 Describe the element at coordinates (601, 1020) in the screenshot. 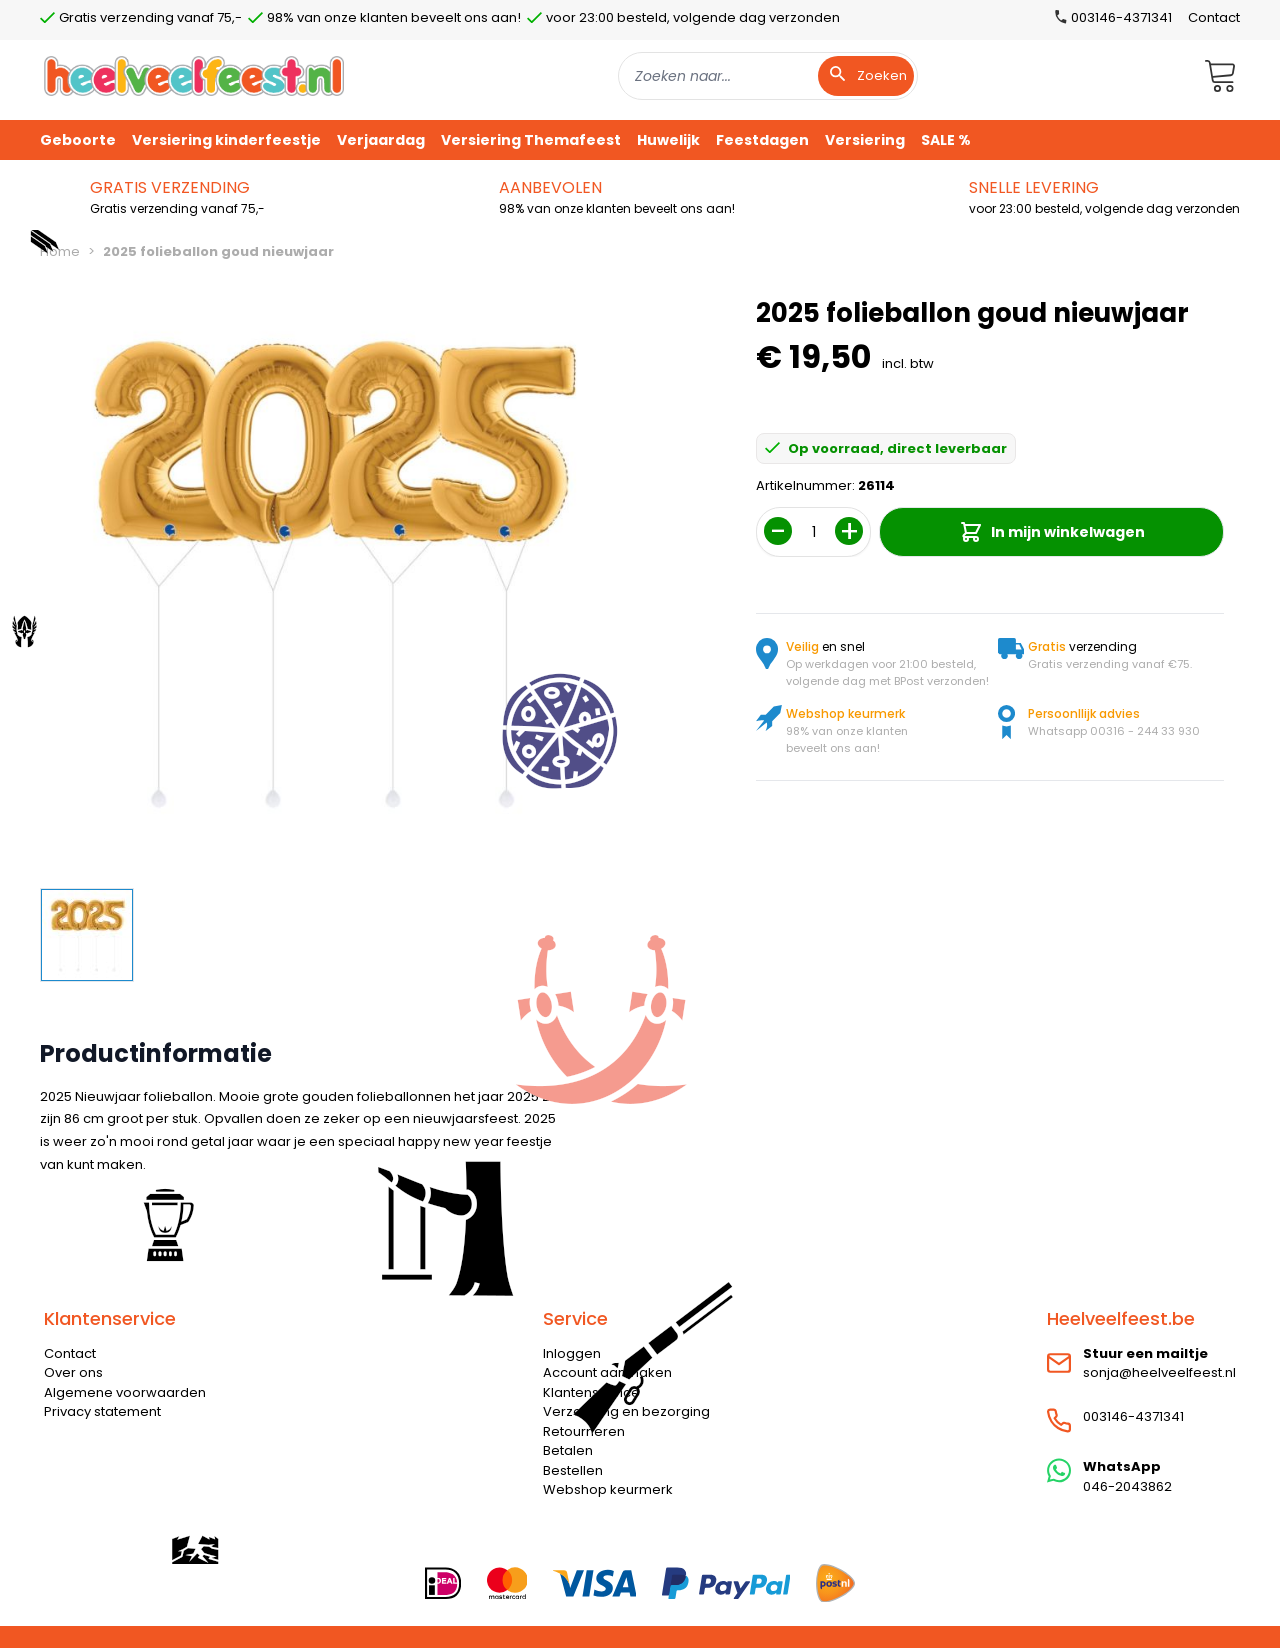

I see `activate whirlwind or spinning attack ability` at that location.